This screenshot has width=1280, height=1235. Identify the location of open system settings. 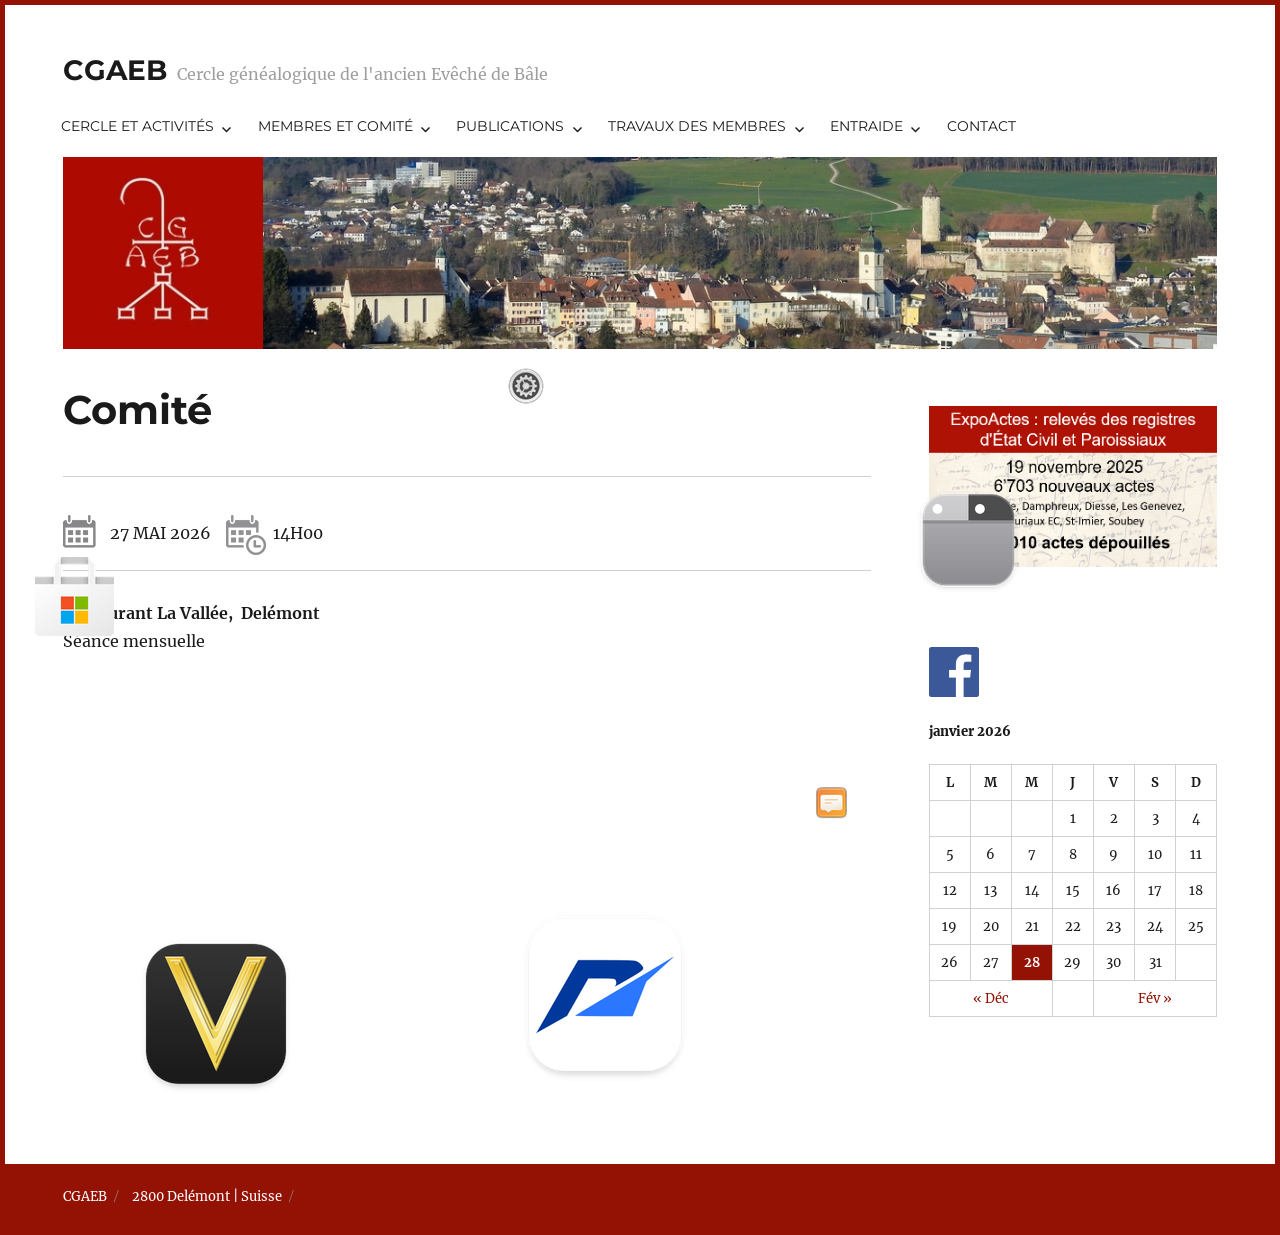
(526, 386).